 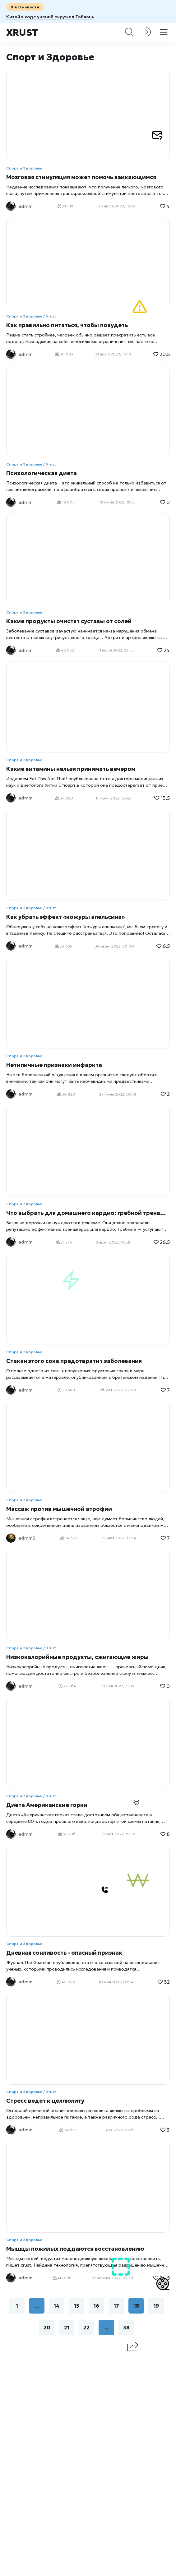 I want to click on indicates Korean won currency, so click(x=138, y=1879).